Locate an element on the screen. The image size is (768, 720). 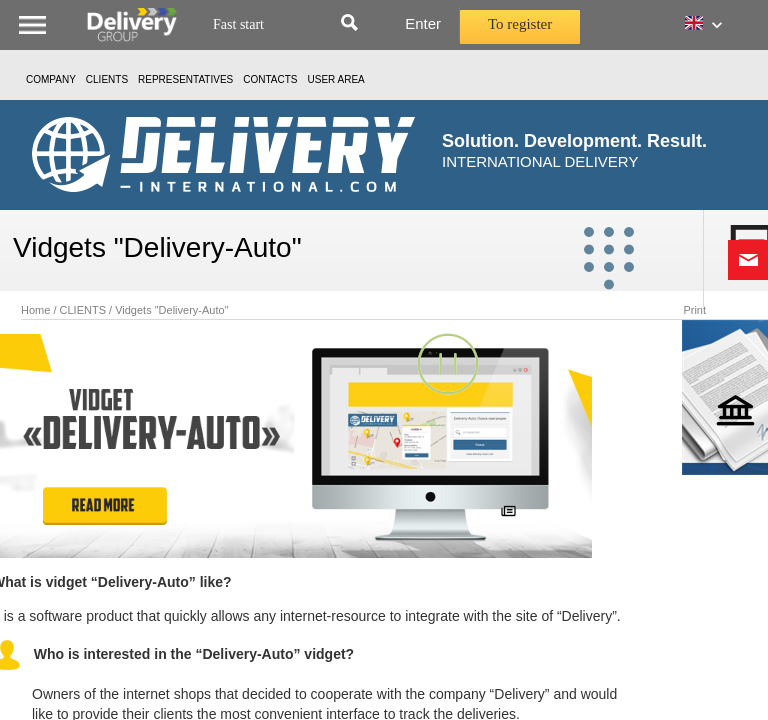
open numeric keypad for input is located at coordinates (609, 257).